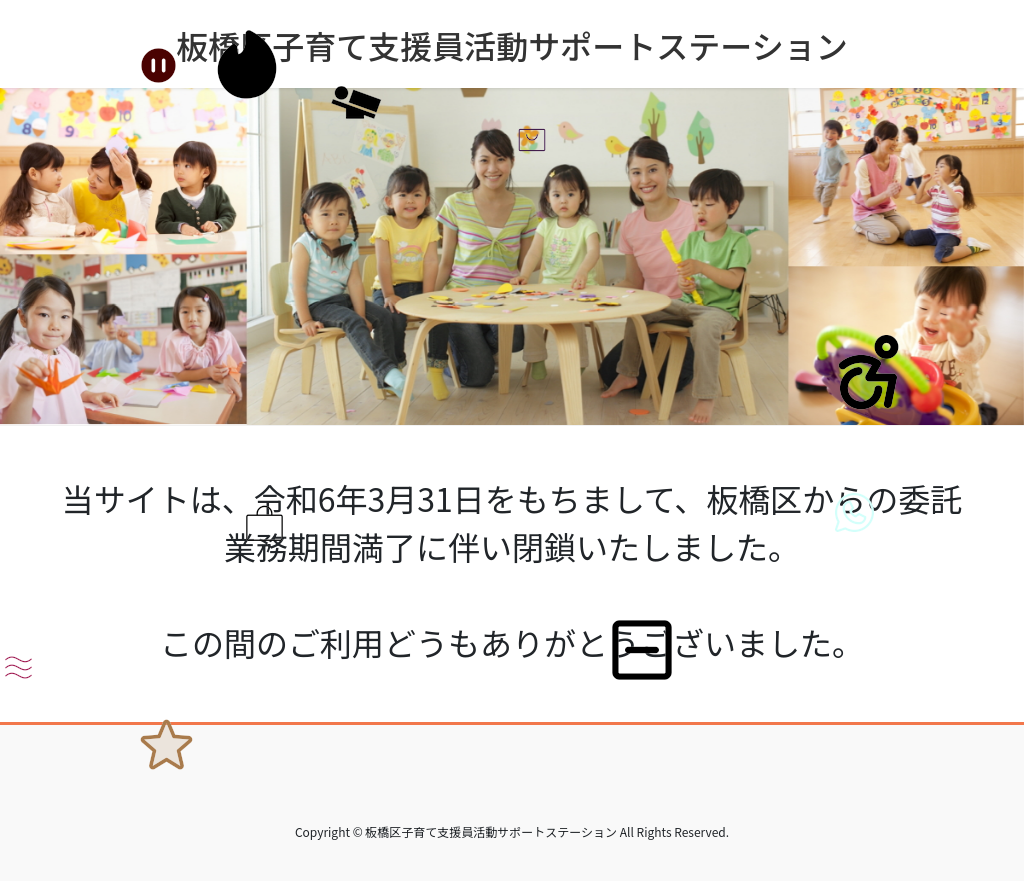 The height and width of the screenshot is (881, 1024). I want to click on open tinder dating app, so click(247, 66).